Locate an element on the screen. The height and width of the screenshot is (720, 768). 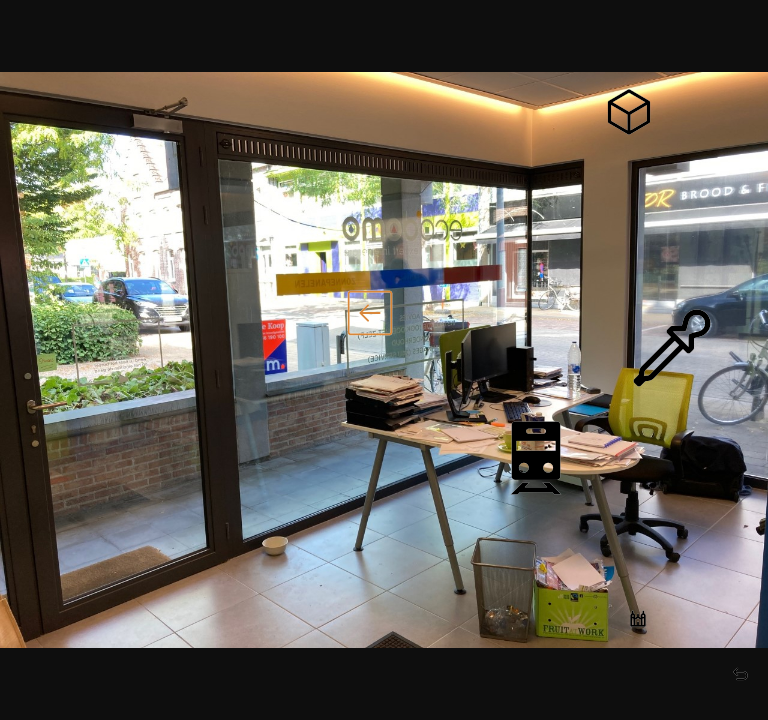
view 3D model or object is located at coordinates (629, 112).